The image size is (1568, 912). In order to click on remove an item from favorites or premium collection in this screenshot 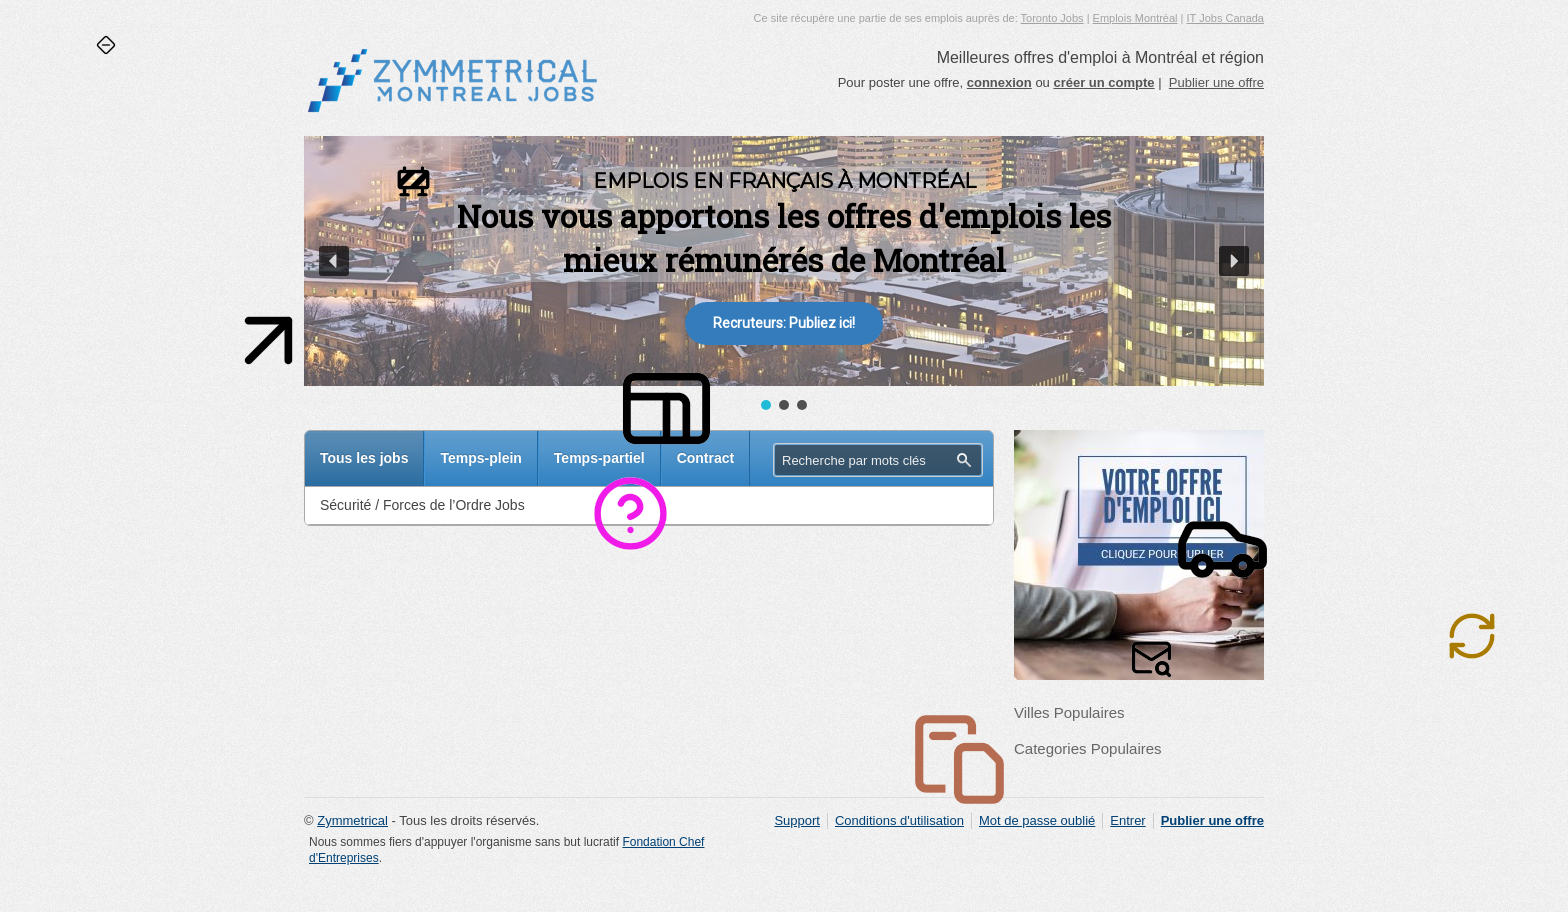, I will do `click(106, 45)`.